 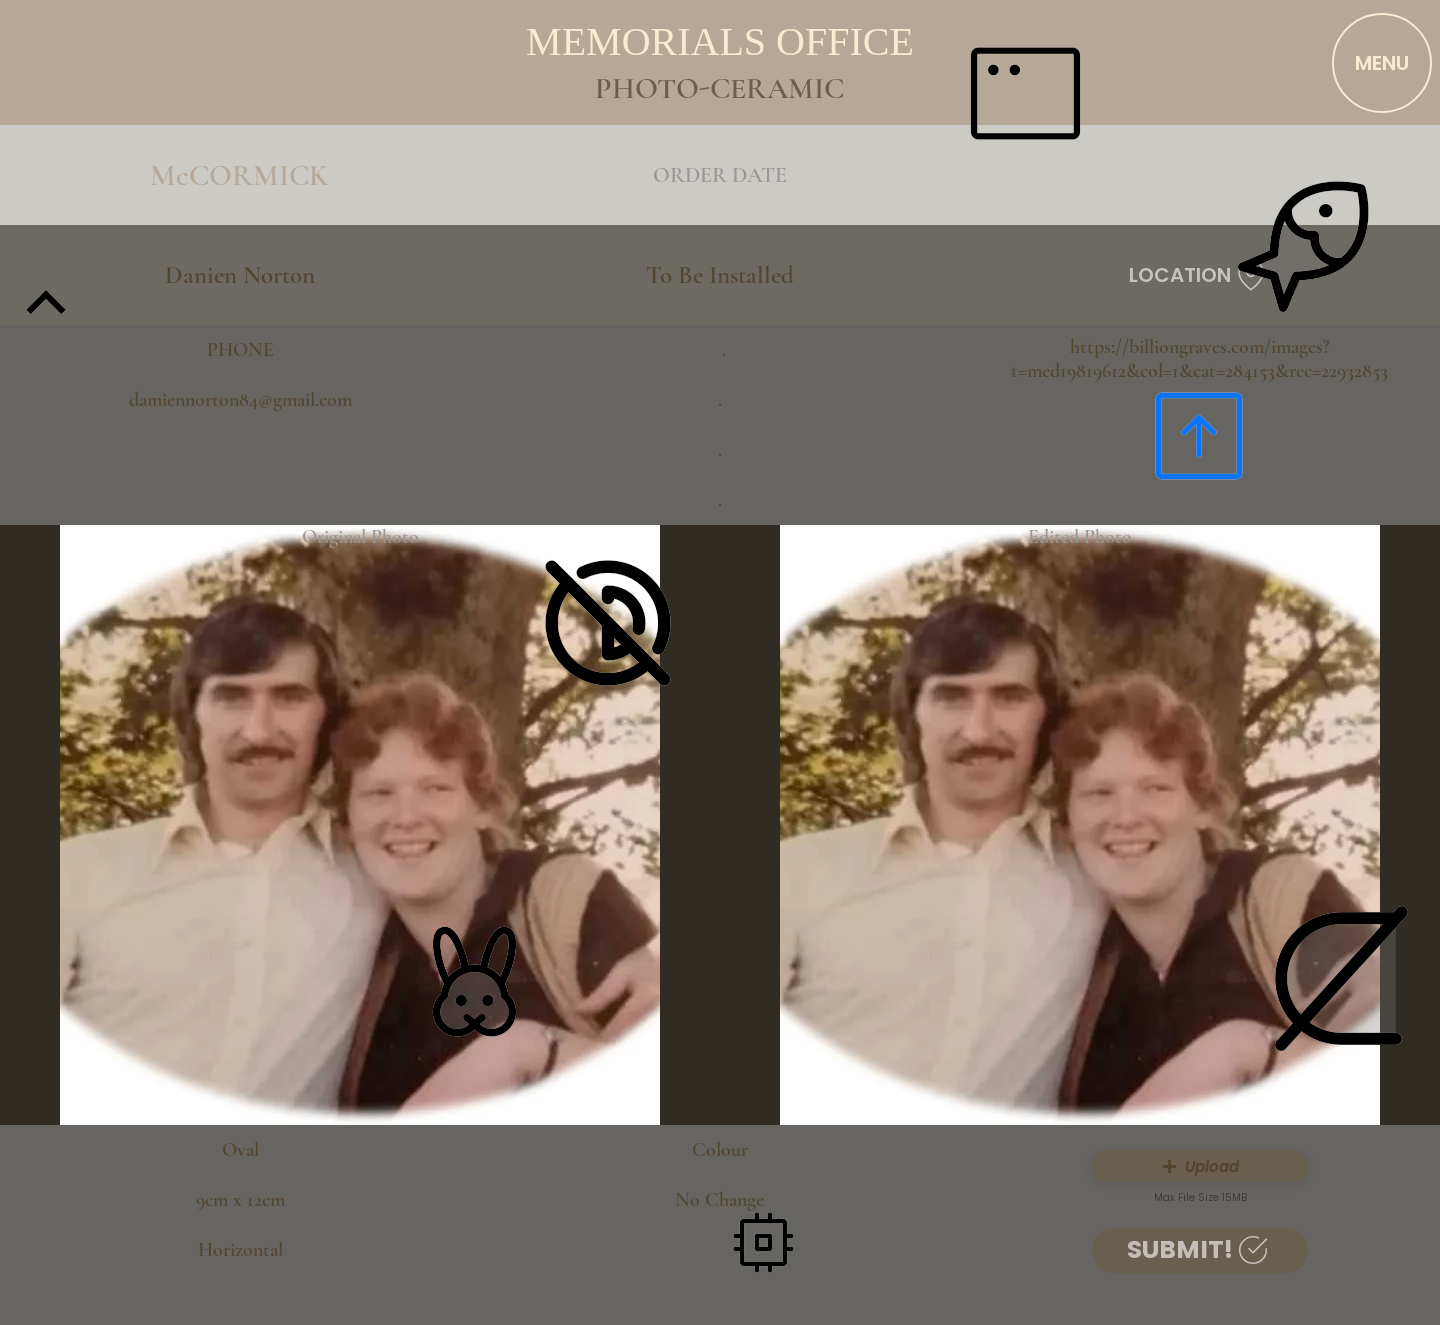 What do you see at coordinates (1341, 978) in the screenshot?
I see `indicates a set is not a subset of another in mathematical notation` at bounding box center [1341, 978].